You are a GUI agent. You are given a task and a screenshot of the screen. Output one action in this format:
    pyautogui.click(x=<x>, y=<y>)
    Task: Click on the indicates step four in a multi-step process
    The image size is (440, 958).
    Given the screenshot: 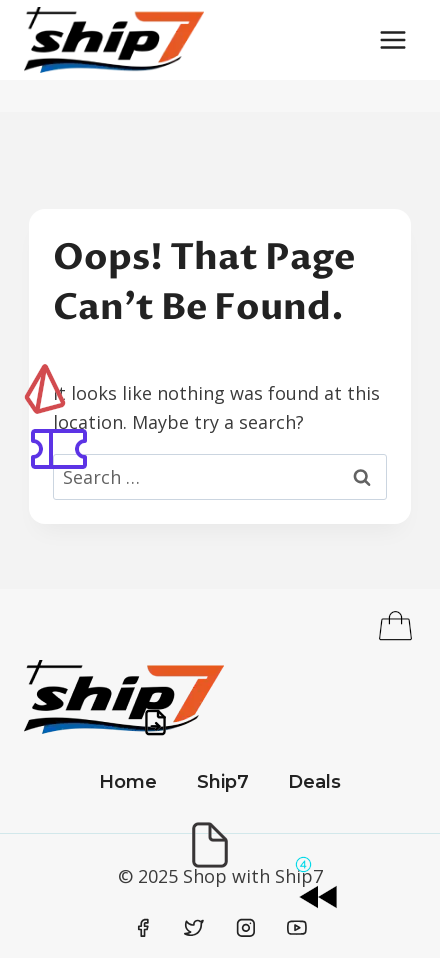 What is the action you would take?
    pyautogui.click(x=303, y=864)
    